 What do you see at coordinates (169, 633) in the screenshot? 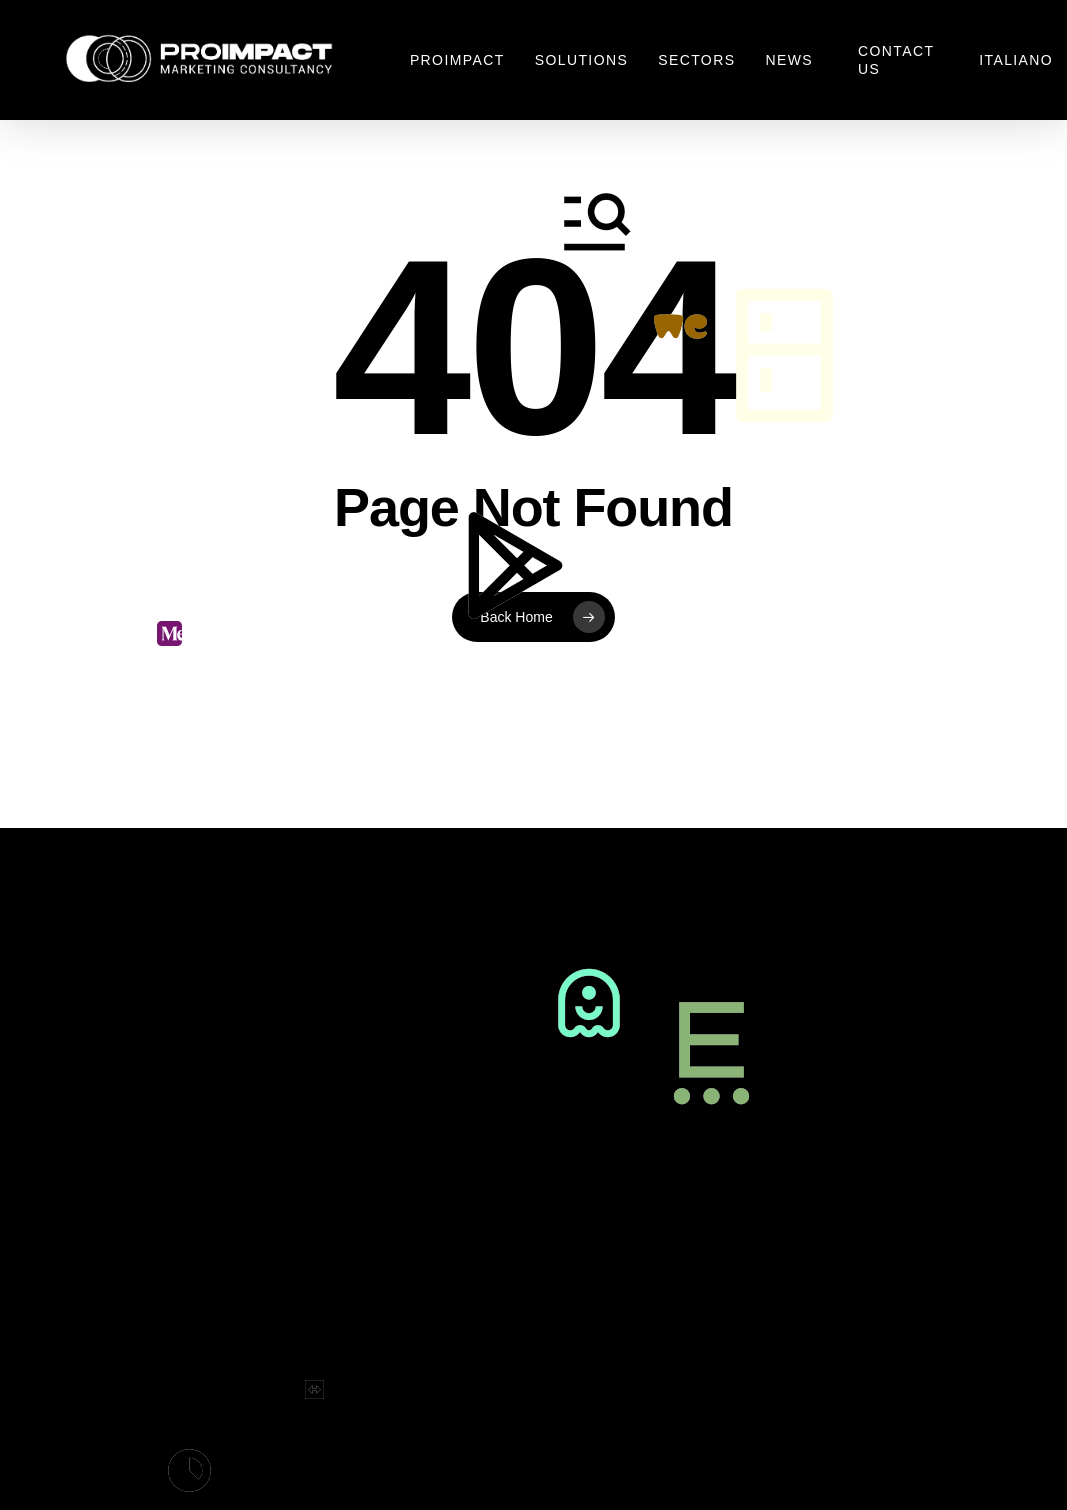
I see `open the Medium app` at bounding box center [169, 633].